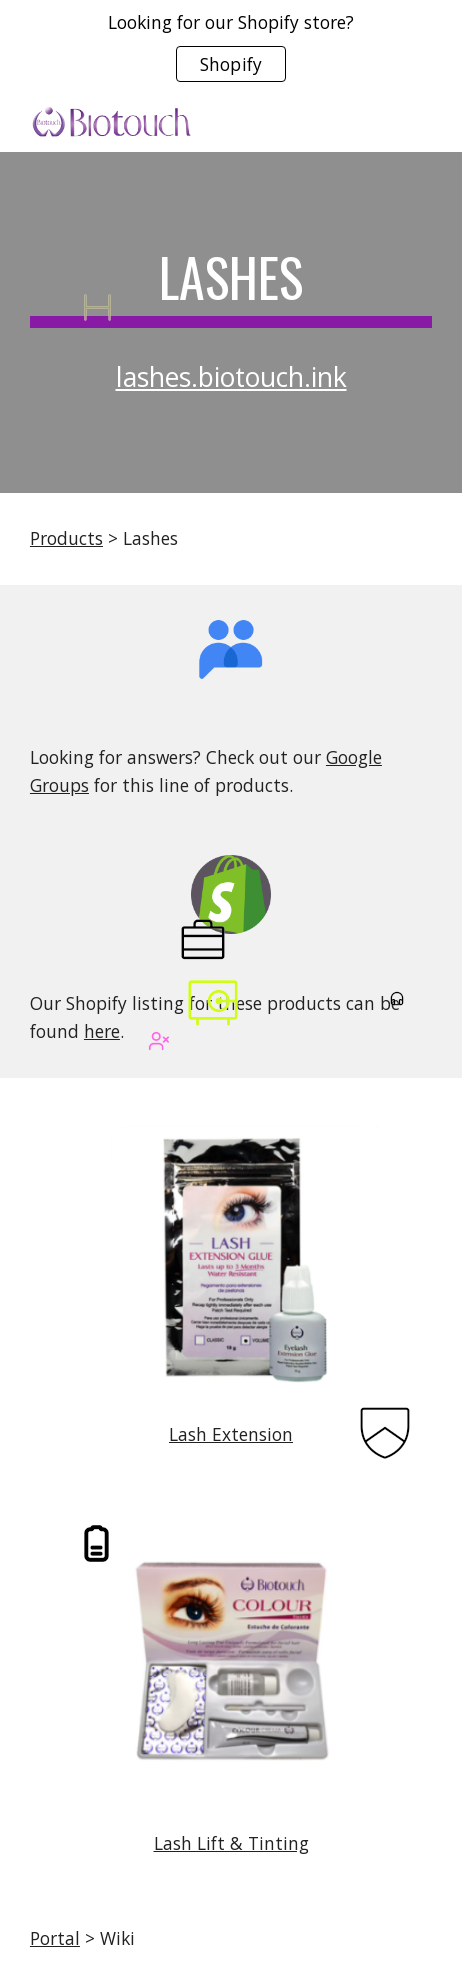  I want to click on indicates medium battery level, so click(96, 1543).